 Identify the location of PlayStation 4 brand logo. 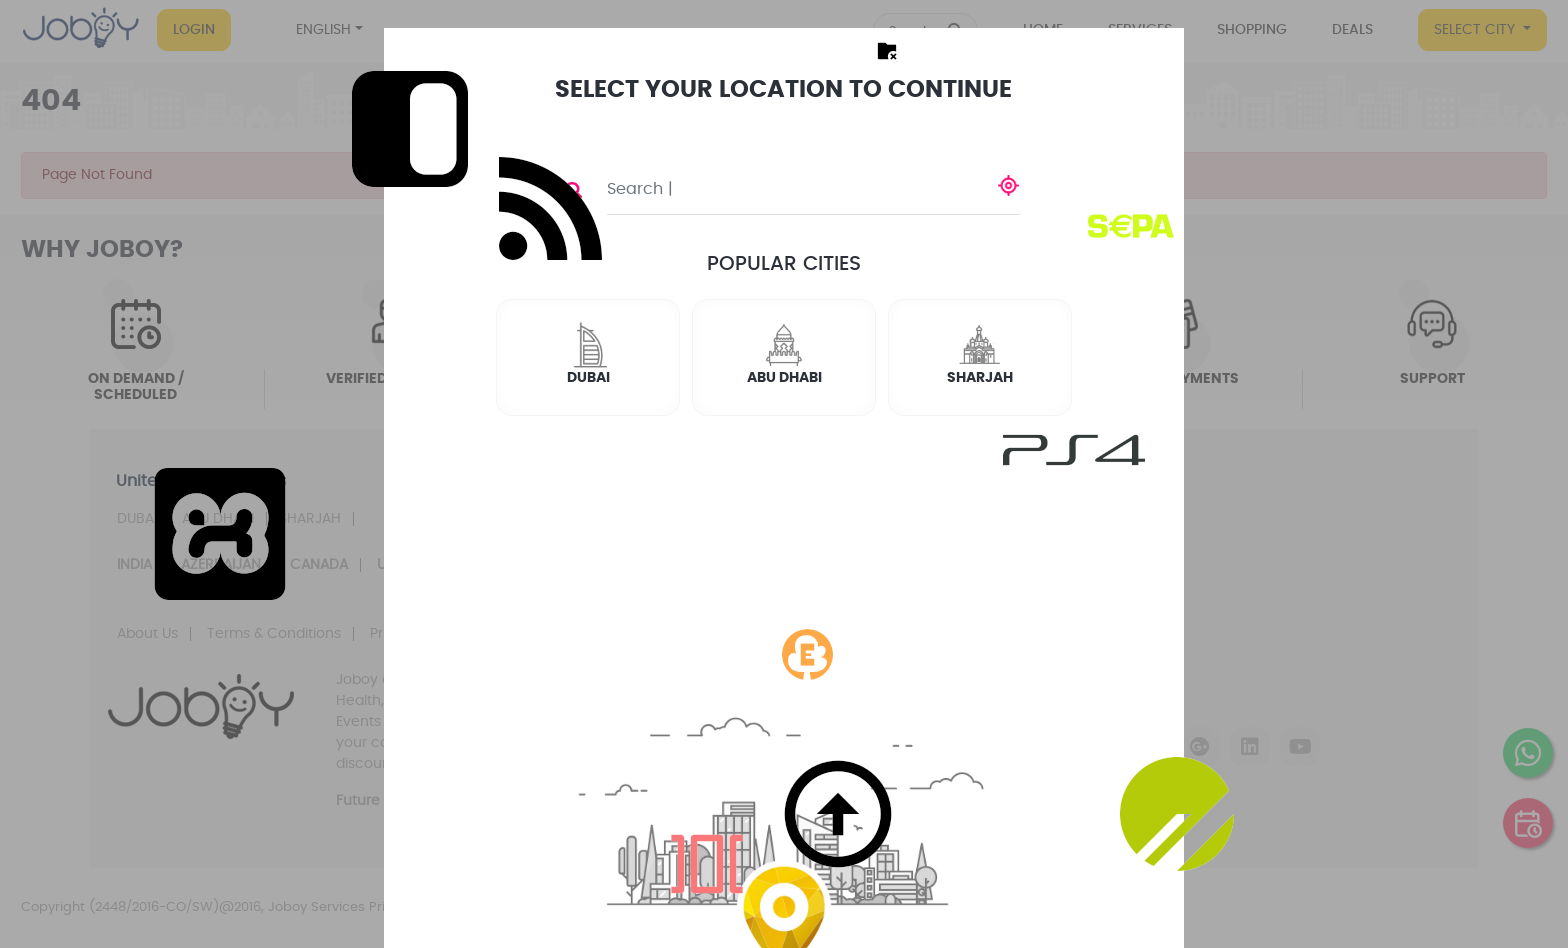
(1074, 450).